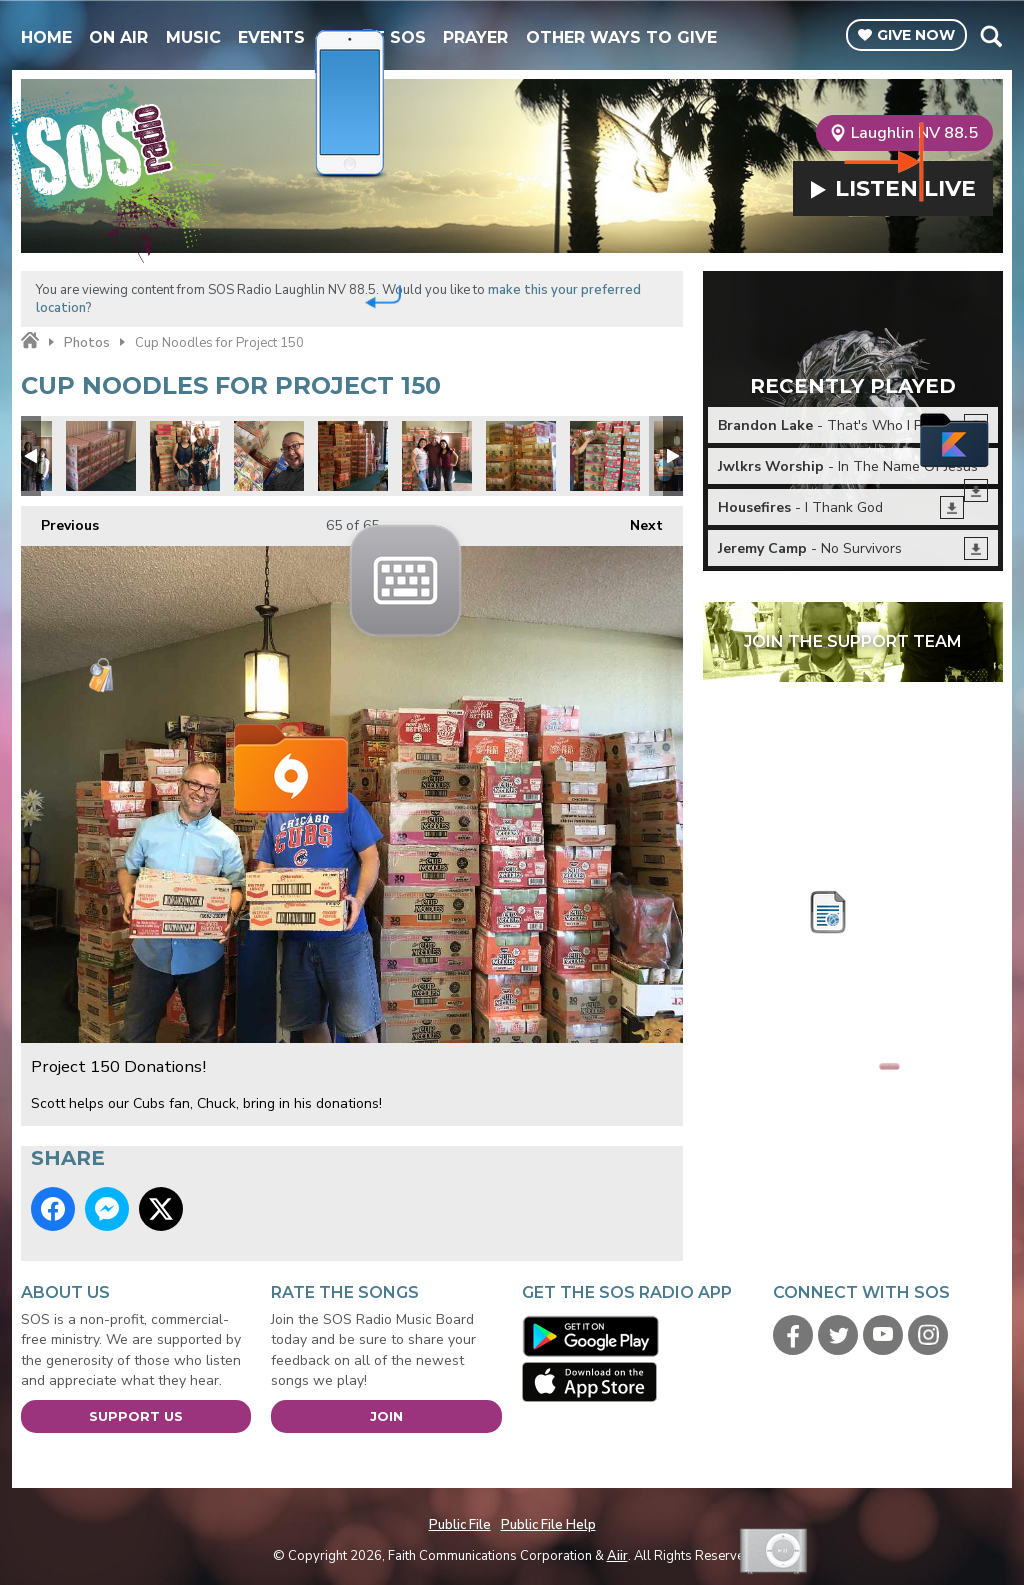  Describe the element at coordinates (382, 294) in the screenshot. I see `reply to an email message` at that location.